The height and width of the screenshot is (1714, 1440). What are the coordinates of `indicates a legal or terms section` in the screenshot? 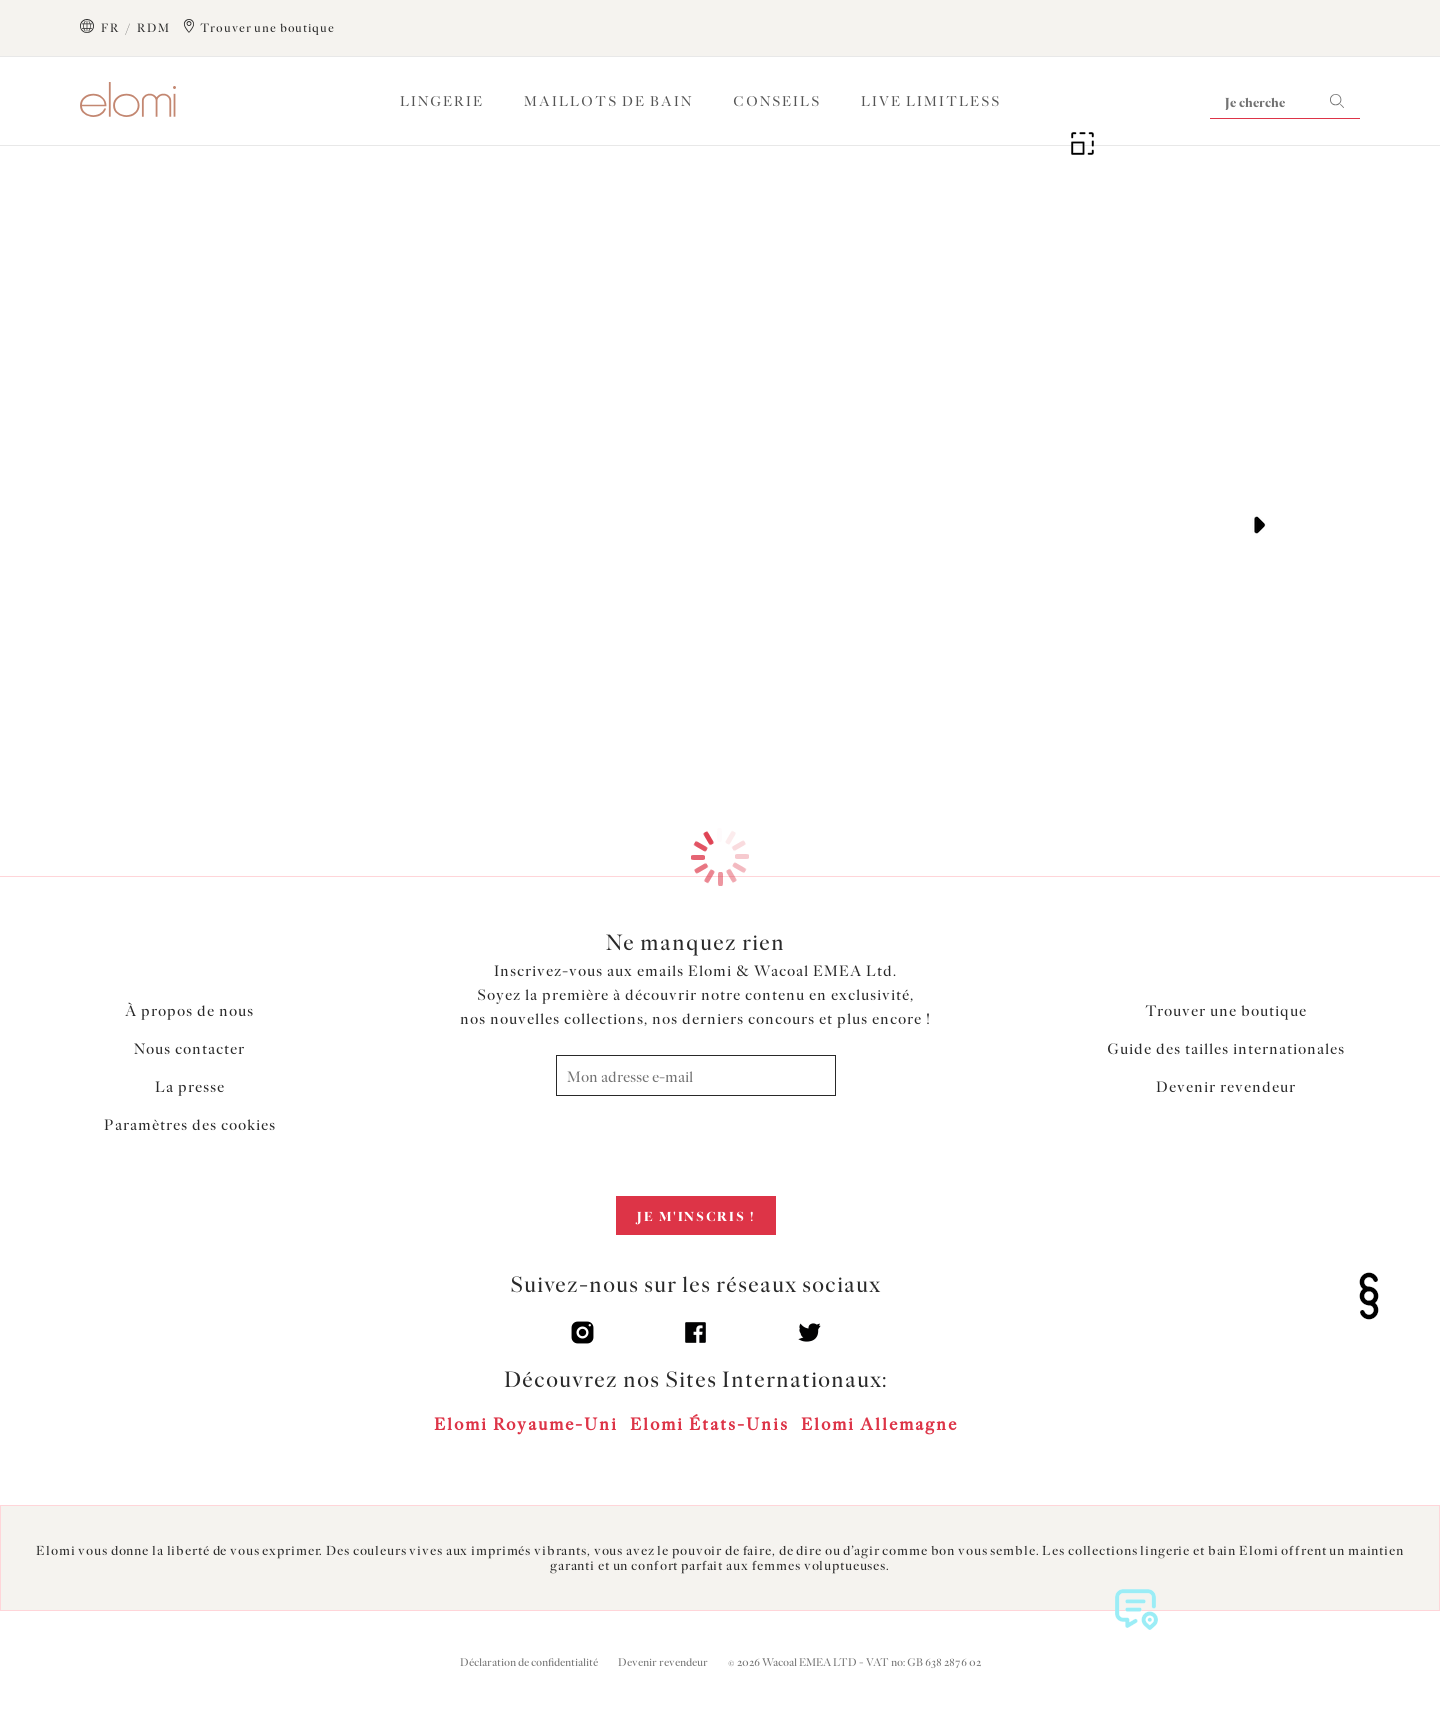 It's located at (1369, 1296).